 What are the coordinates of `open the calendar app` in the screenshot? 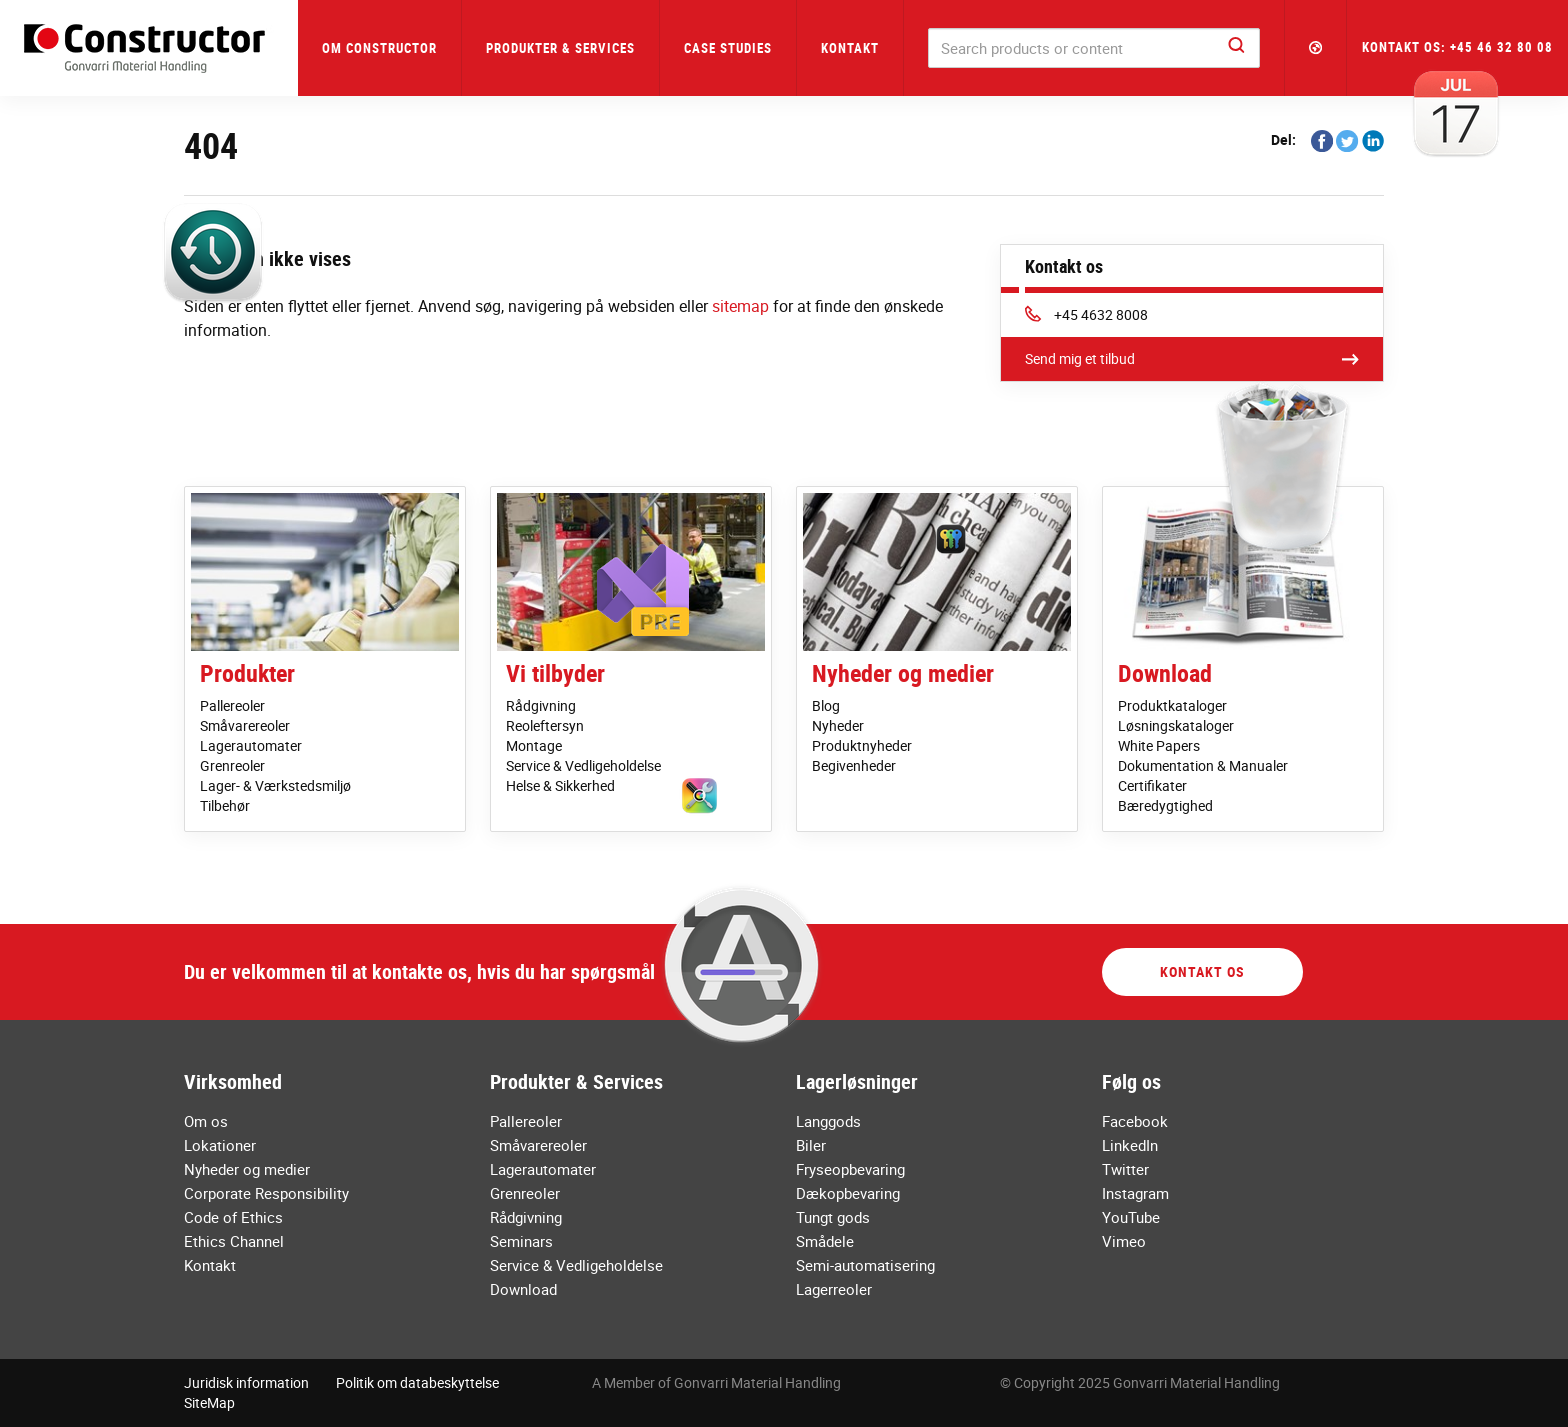 It's located at (1456, 113).